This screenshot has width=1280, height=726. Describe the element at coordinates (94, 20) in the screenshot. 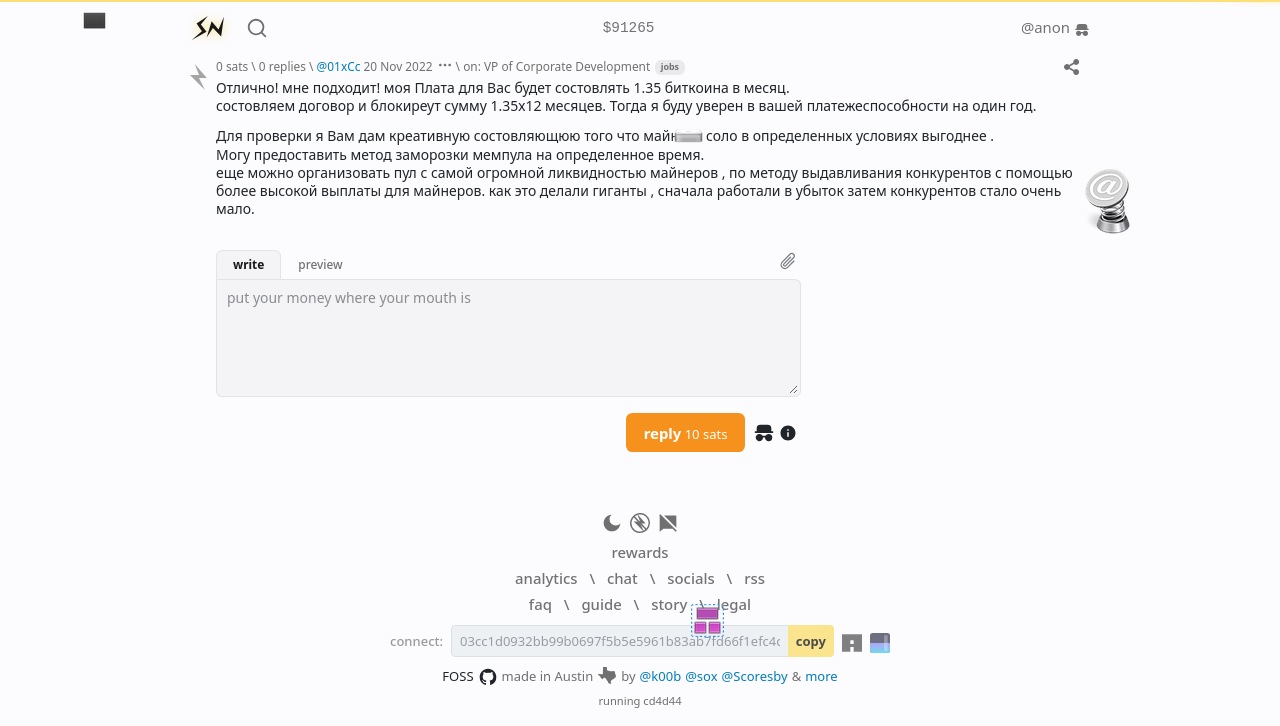

I see `trackpad or touchpad device icon` at that location.